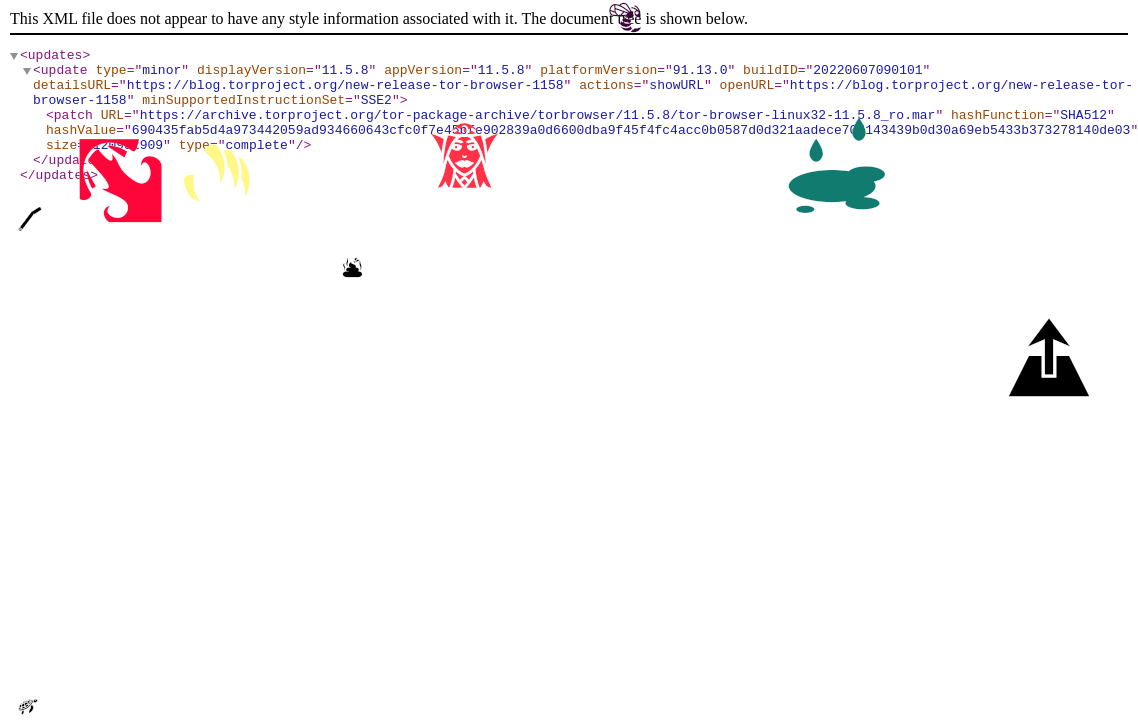  Describe the element at coordinates (28, 707) in the screenshot. I see `indicates marine wildlife or ocean conservation content` at that location.